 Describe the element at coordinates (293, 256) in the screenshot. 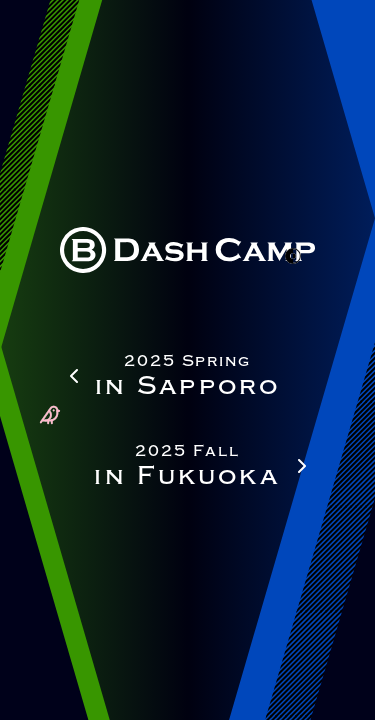

I see `toggle invert colors mode` at that location.